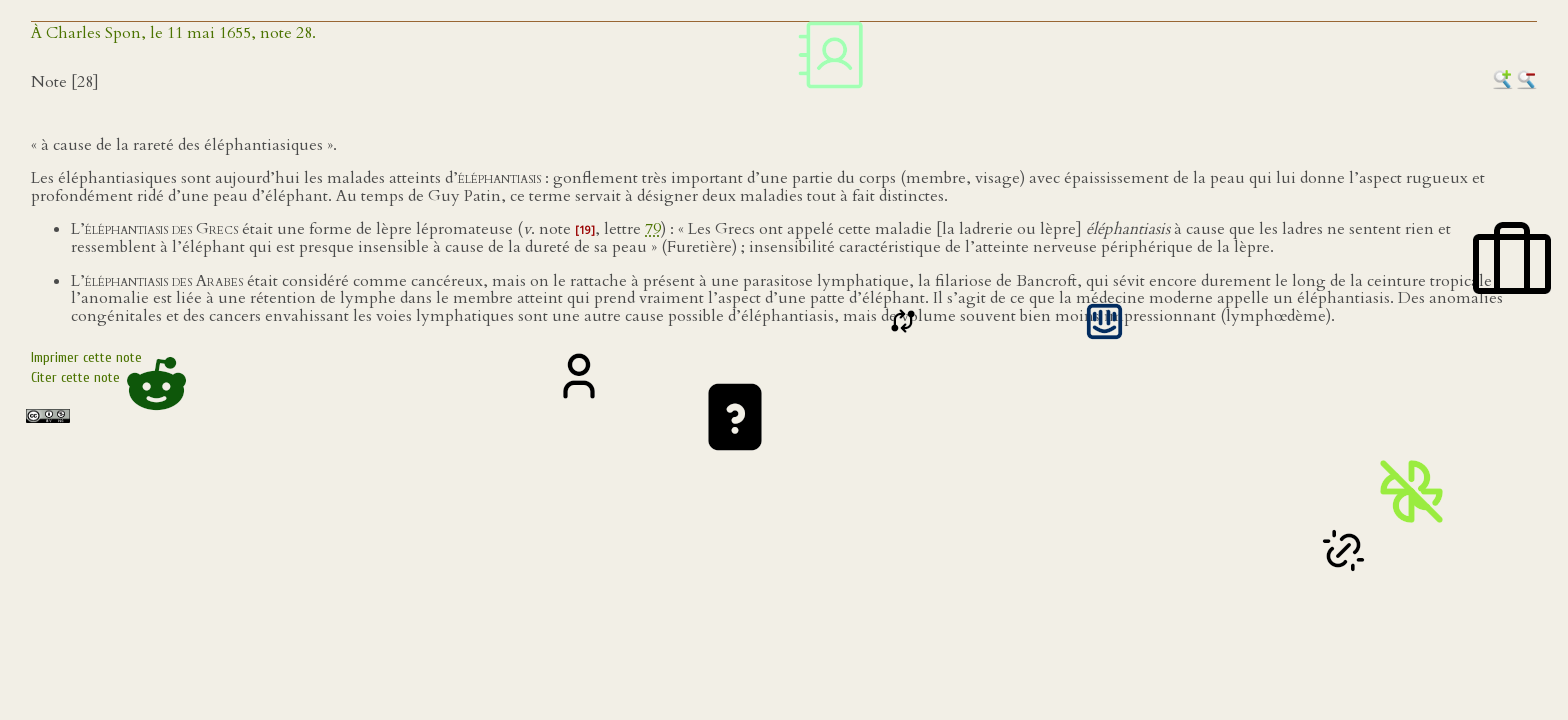 The image size is (1568, 720). What do you see at coordinates (1343, 550) in the screenshot?
I see `remove or break a hyperlink` at bounding box center [1343, 550].